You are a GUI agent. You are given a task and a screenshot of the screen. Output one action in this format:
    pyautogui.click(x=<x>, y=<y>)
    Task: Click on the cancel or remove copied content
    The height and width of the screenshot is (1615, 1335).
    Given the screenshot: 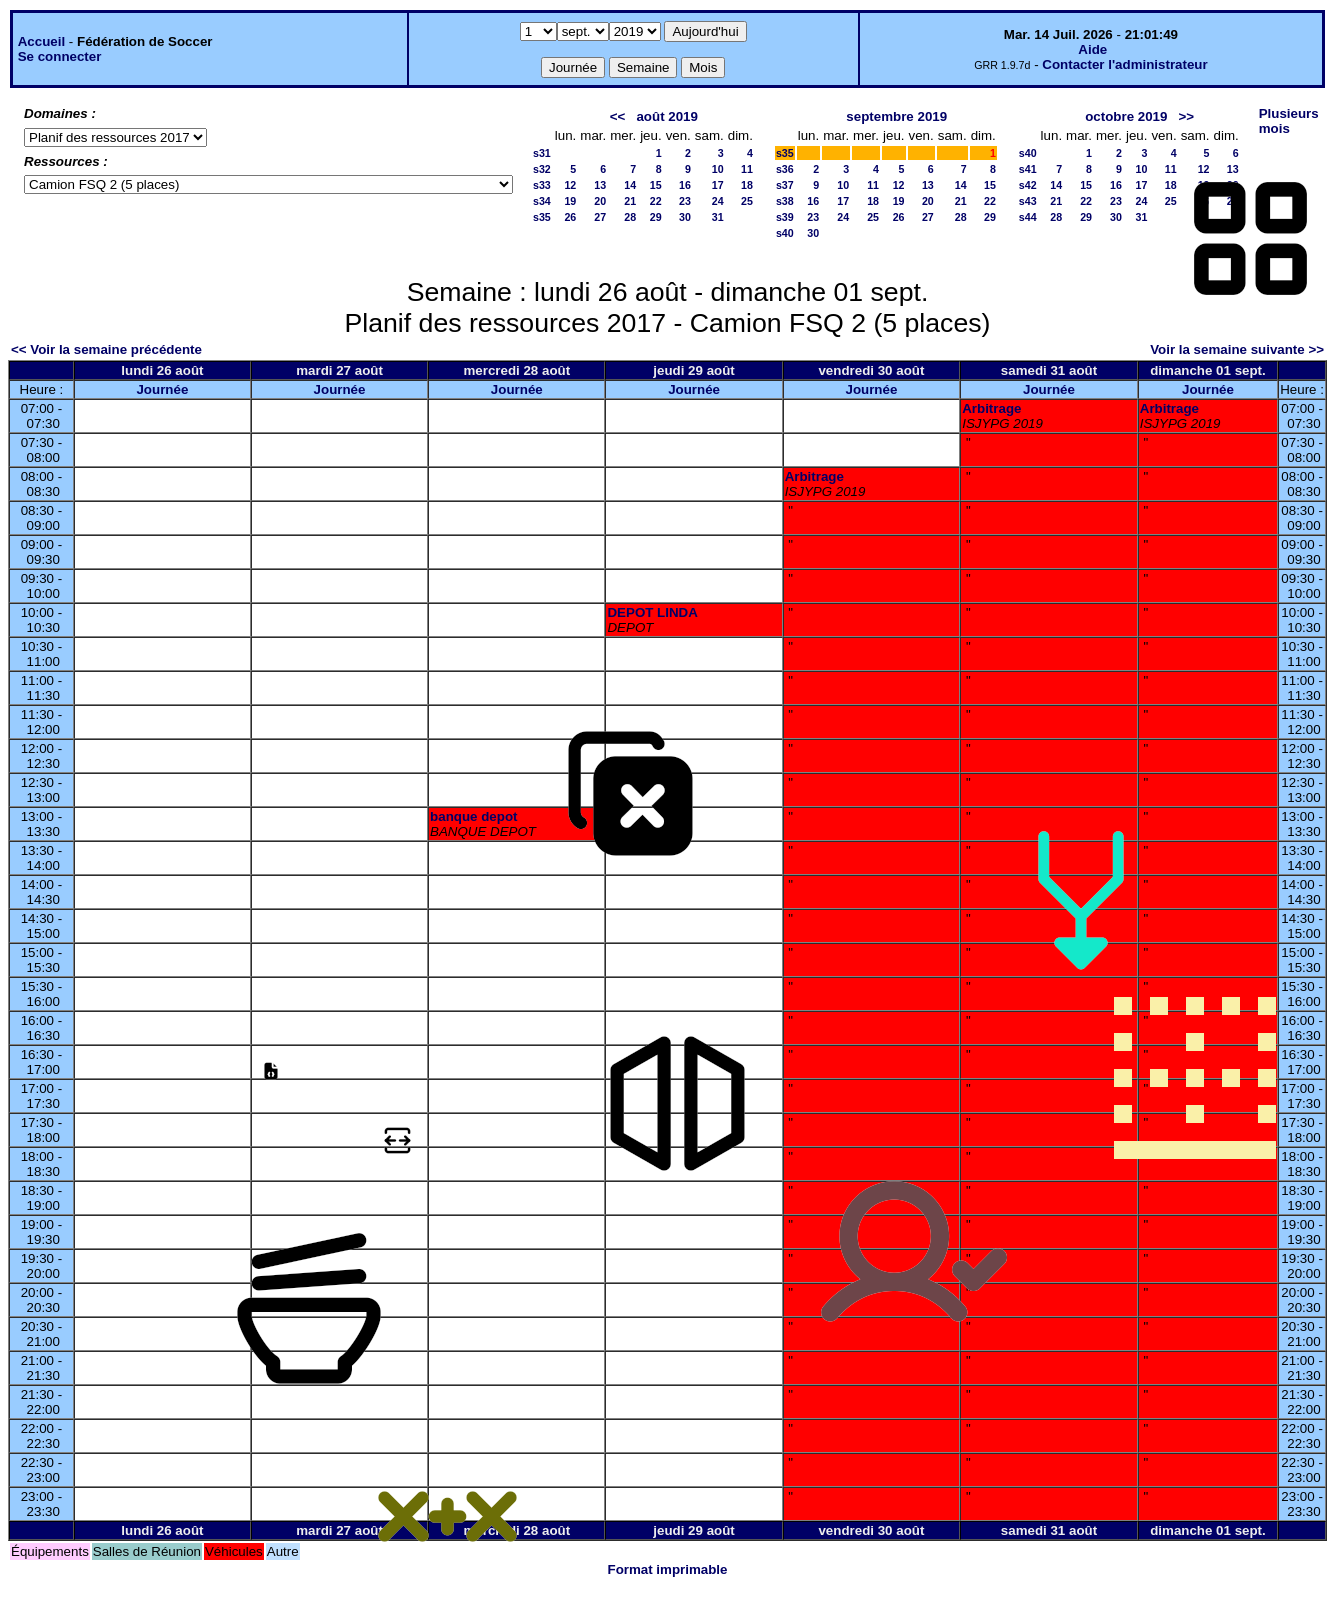 What is the action you would take?
    pyautogui.click(x=630, y=793)
    